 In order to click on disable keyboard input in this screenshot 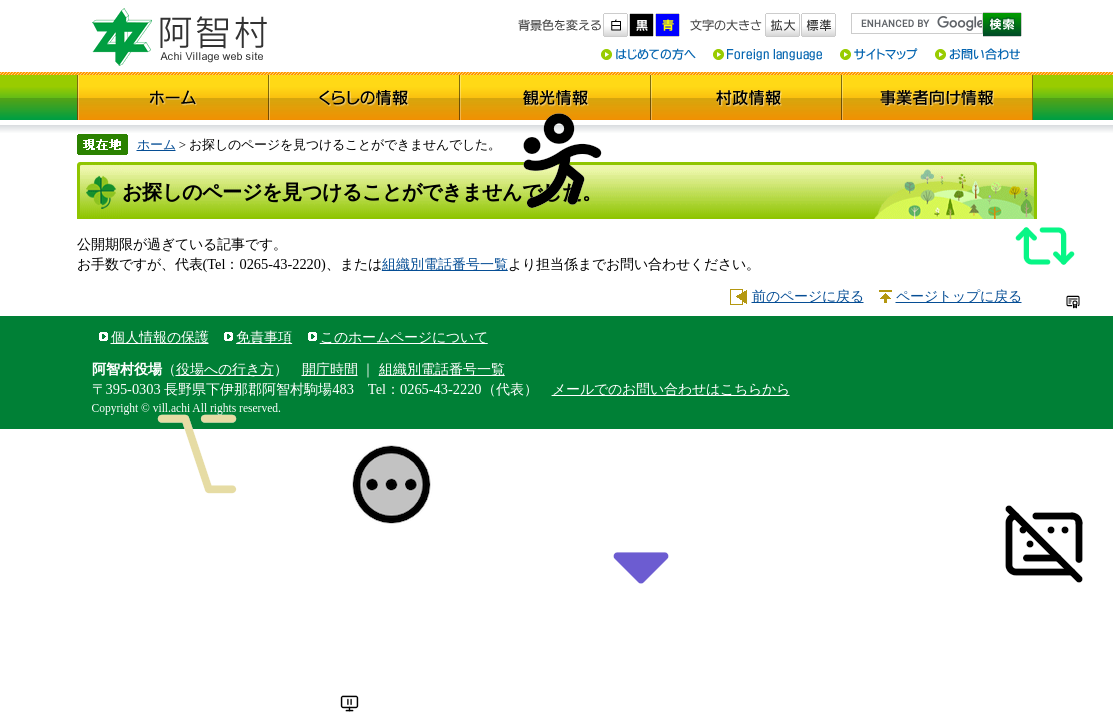, I will do `click(1044, 544)`.